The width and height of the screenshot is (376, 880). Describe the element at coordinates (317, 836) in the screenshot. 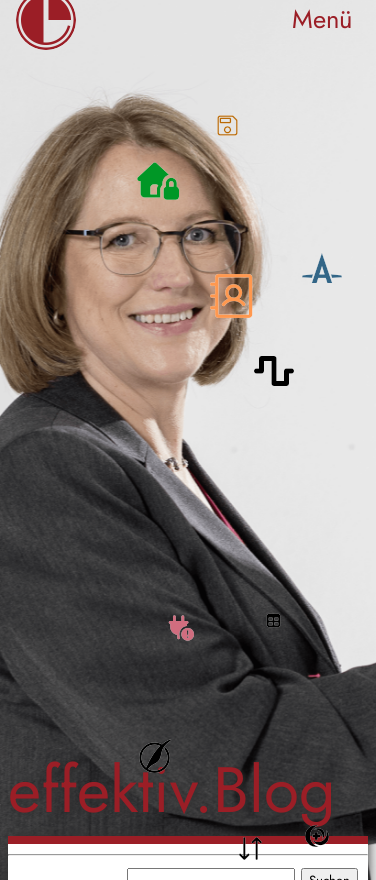

I see `medrt brand logo` at that location.